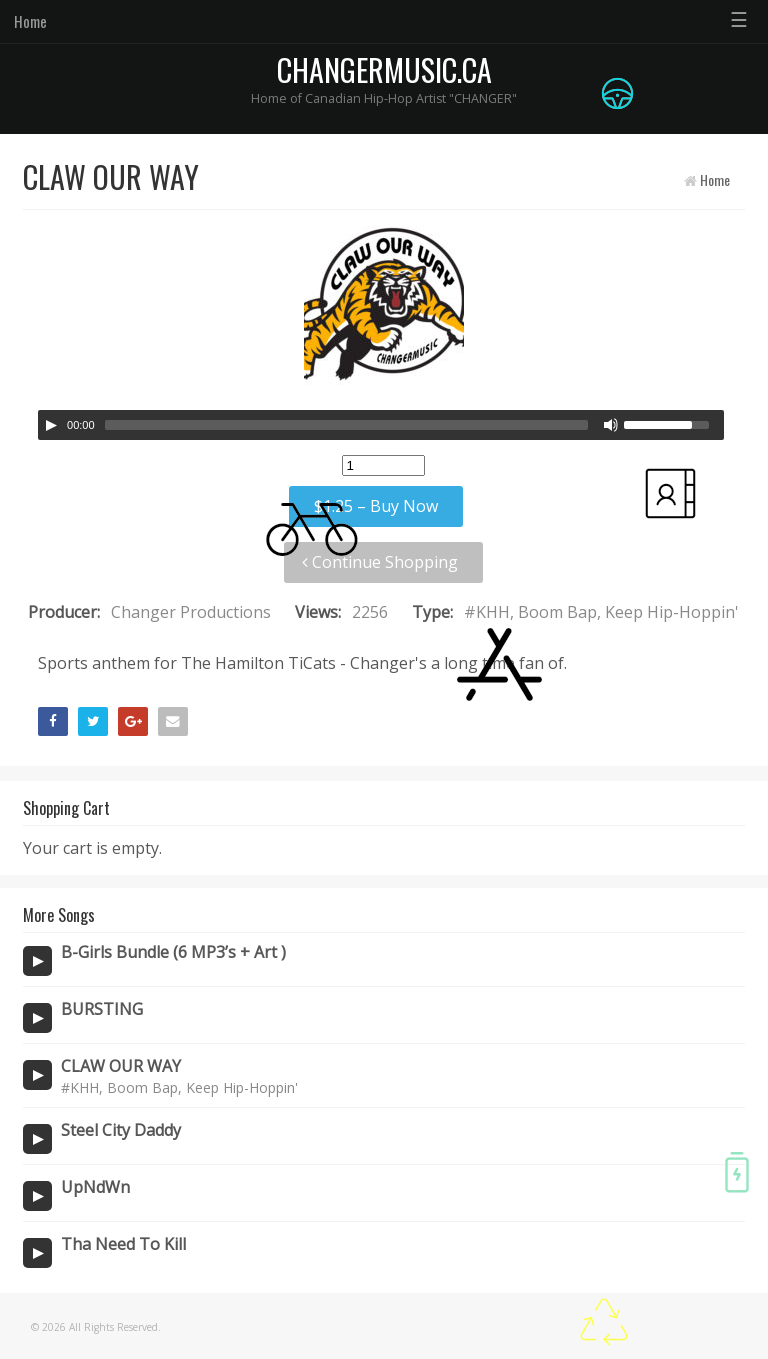 Image resolution: width=768 pixels, height=1359 pixels. I want to click on indicates device is currently charging, so click(737, 1173).